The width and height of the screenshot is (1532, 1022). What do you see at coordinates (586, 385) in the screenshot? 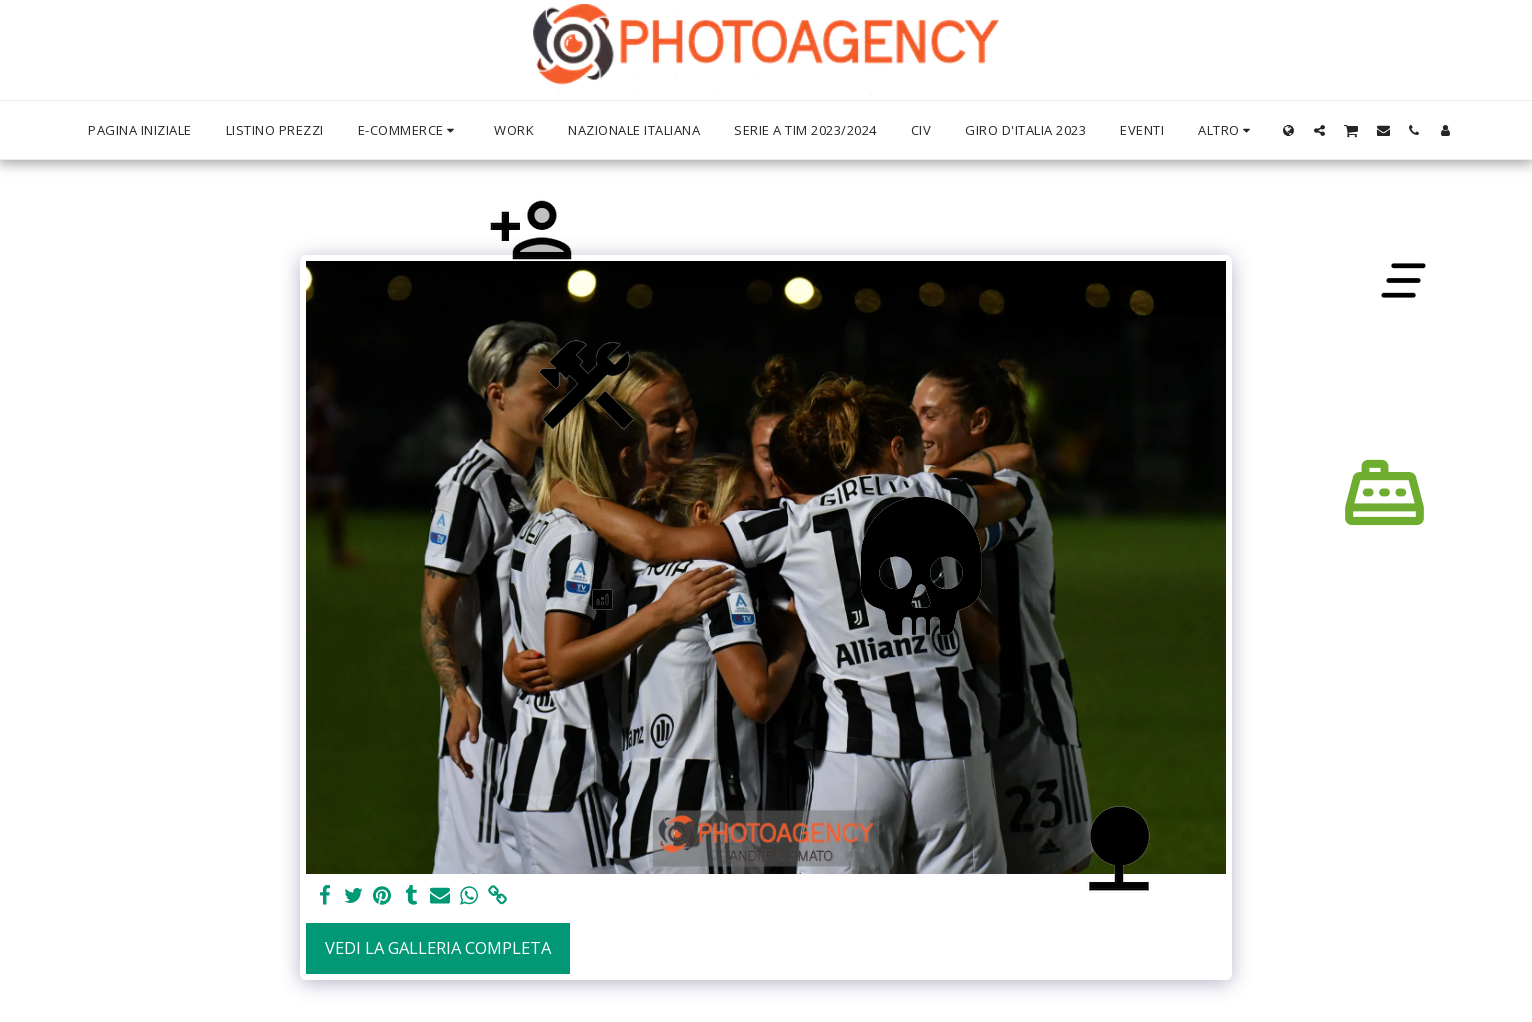
I see `access settings or tools` at bounding box center [586, 385].